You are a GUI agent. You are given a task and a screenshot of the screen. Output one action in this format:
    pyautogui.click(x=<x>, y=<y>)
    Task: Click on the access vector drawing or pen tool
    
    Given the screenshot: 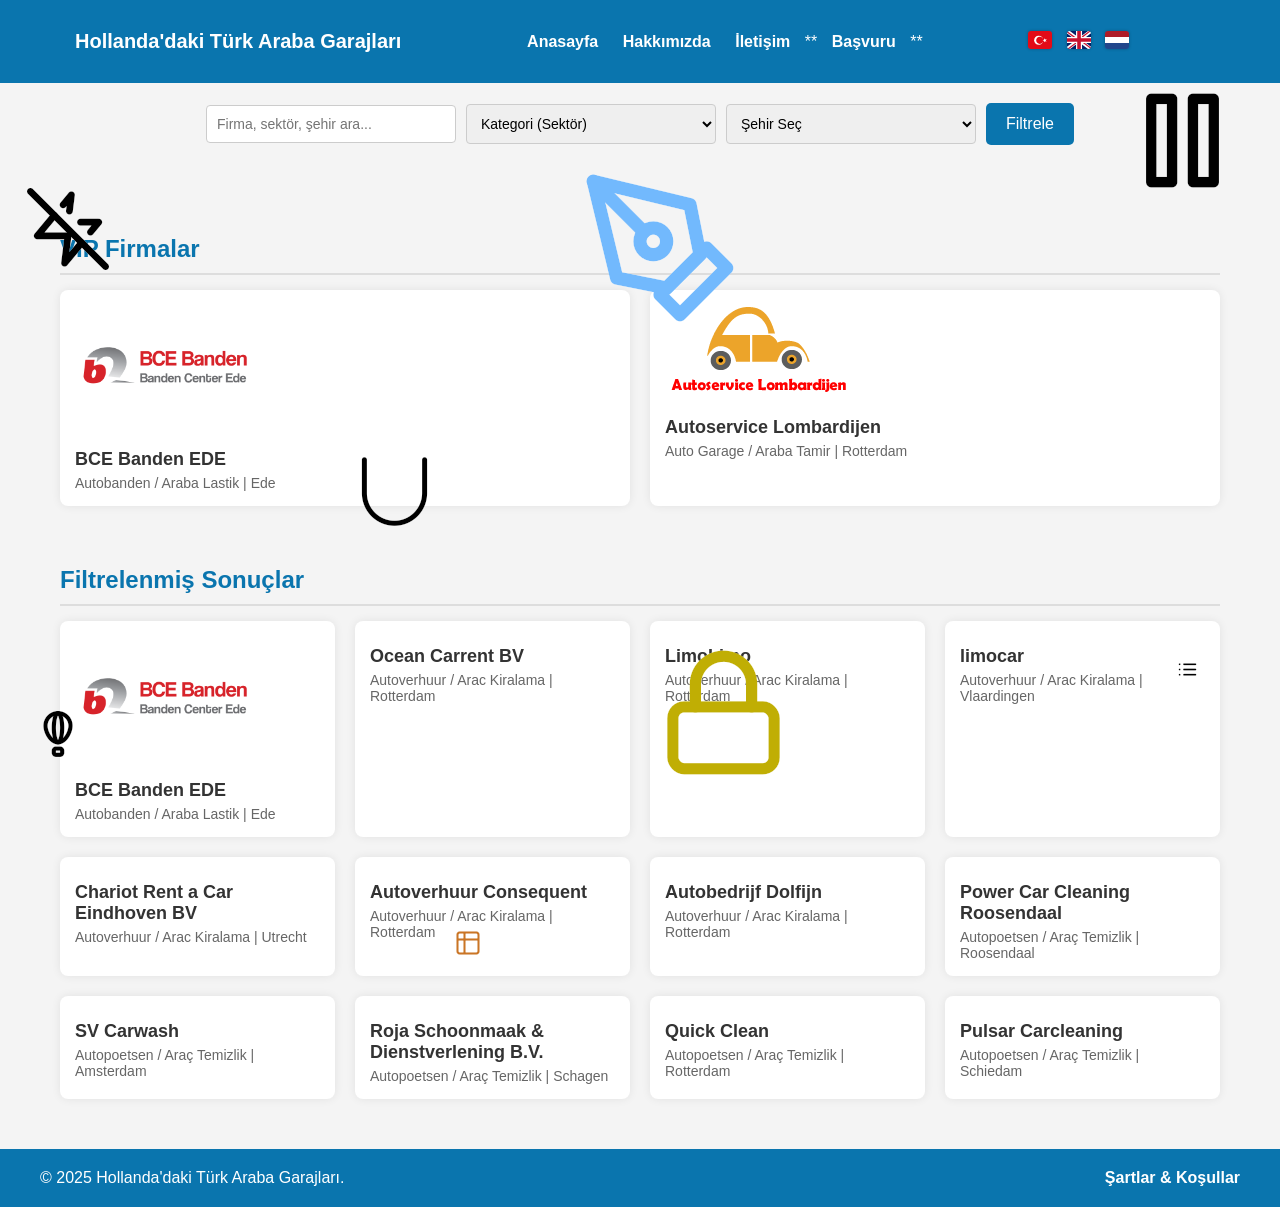 What is the action you would take?
    pyautogui.click(x=660, y=248)
    